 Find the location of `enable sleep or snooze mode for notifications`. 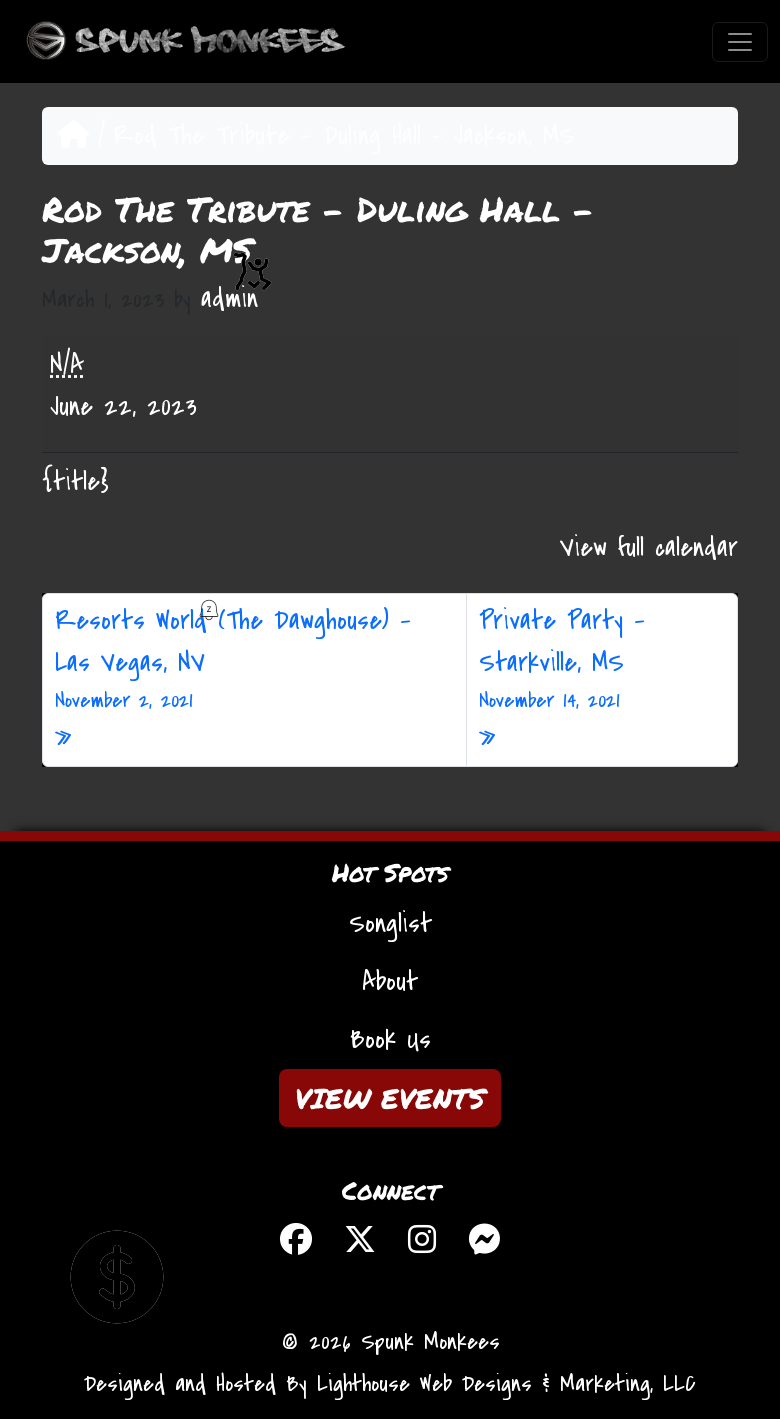

enable sleep or snooze mode for notifications is located at coordinates (209, 610).